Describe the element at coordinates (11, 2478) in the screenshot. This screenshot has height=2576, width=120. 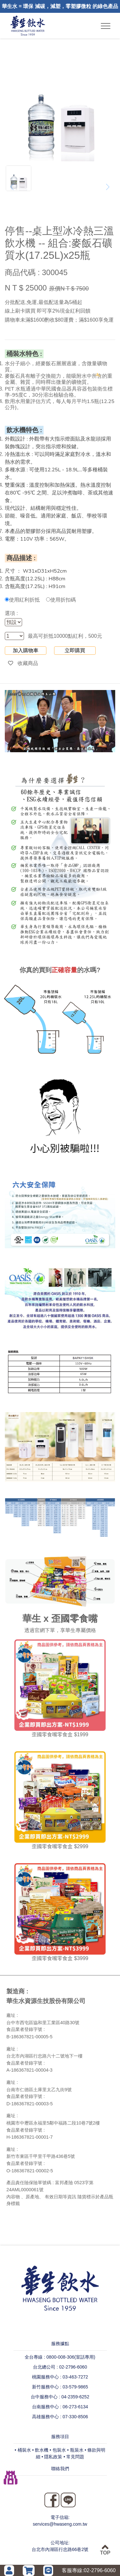
I see `indicates a hindu temple or religious site` at that location.